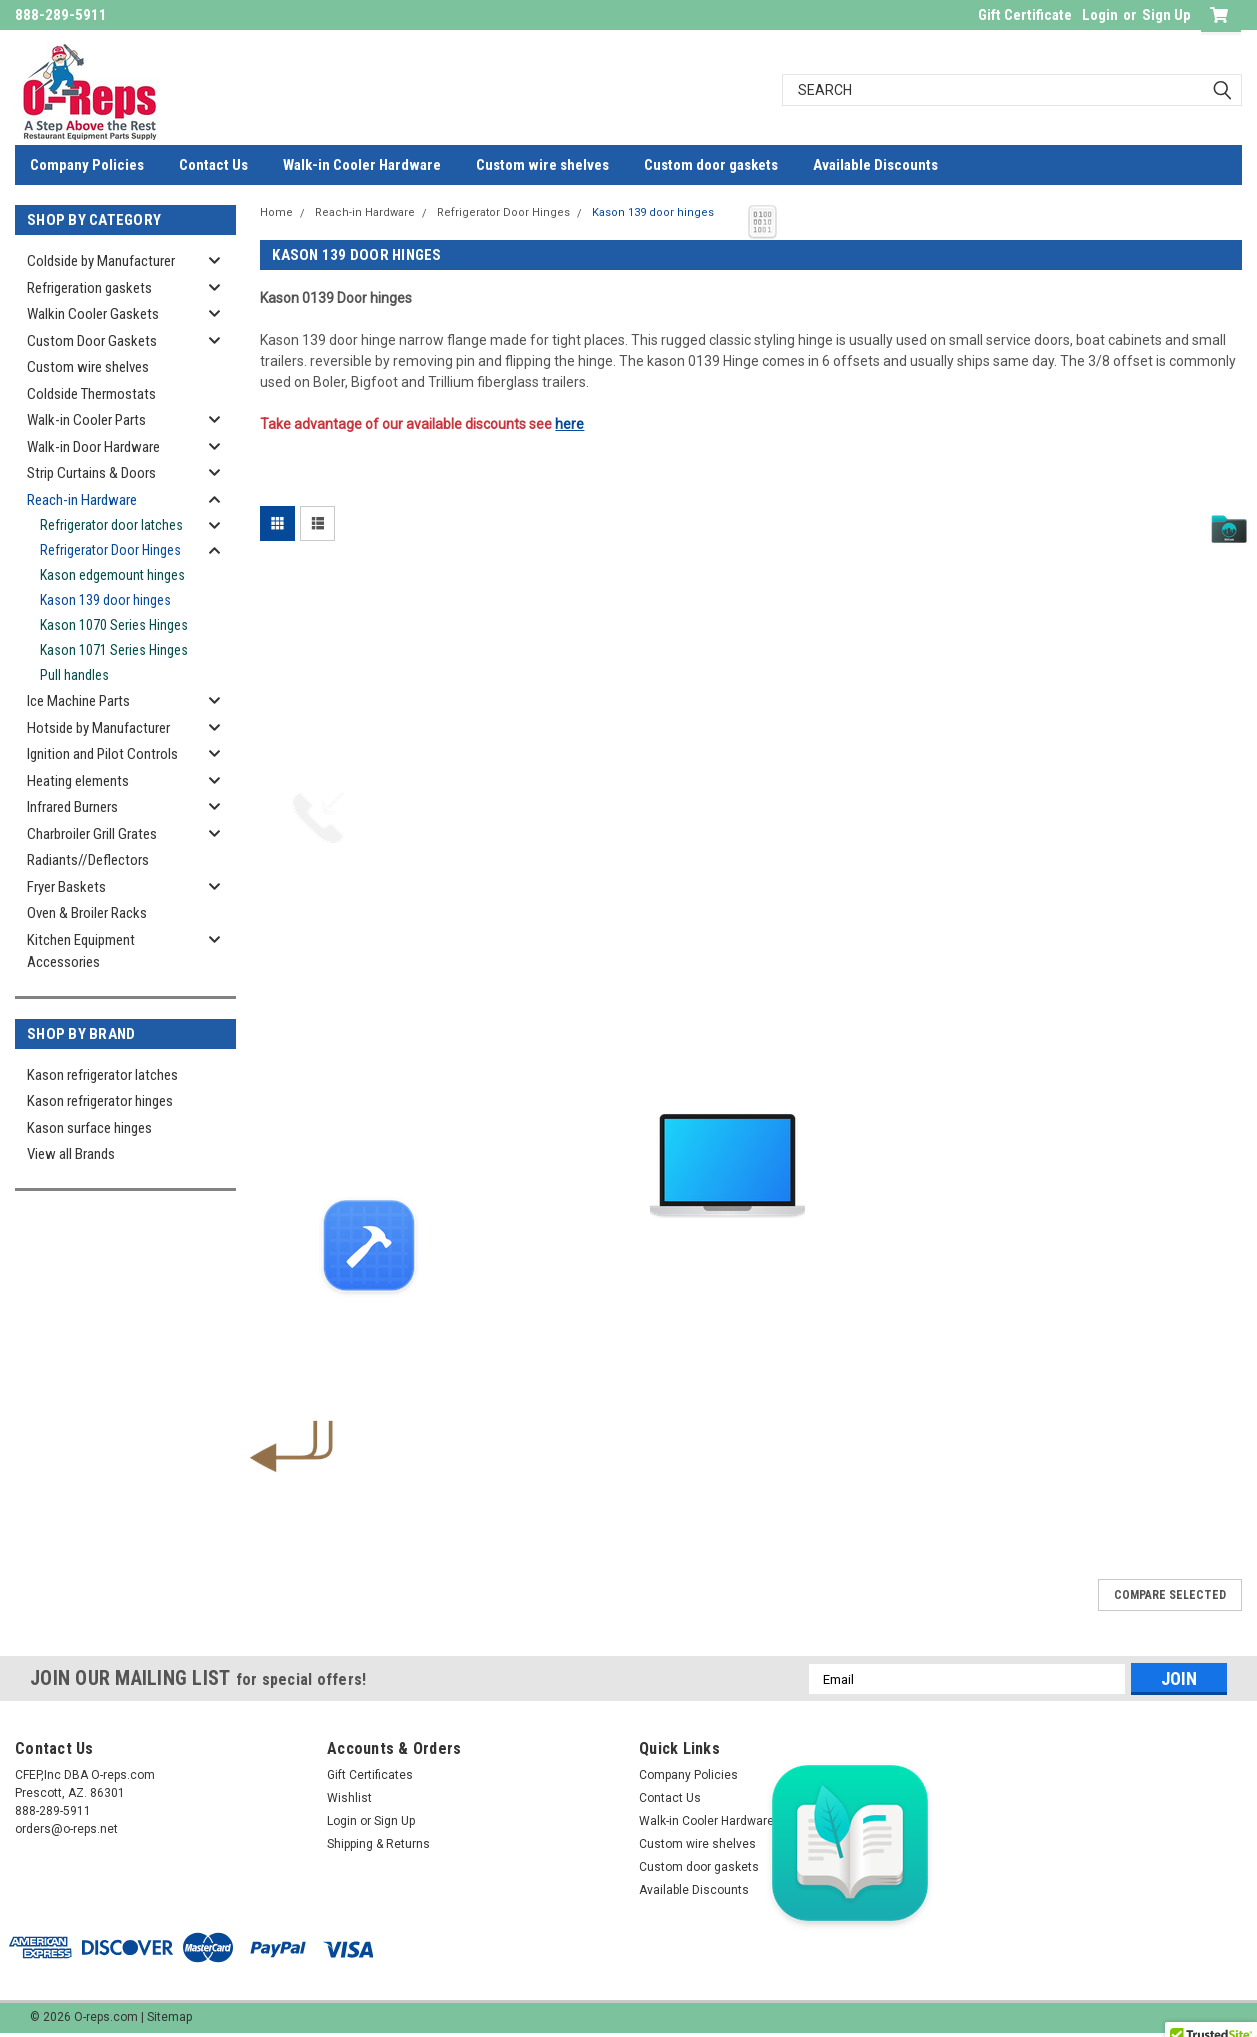 The width and height of the screenshot is (1257, 2037). Describe the element at coordinates (369, 1247) in the screenshot. I see `access developer tools and settings` at that location.